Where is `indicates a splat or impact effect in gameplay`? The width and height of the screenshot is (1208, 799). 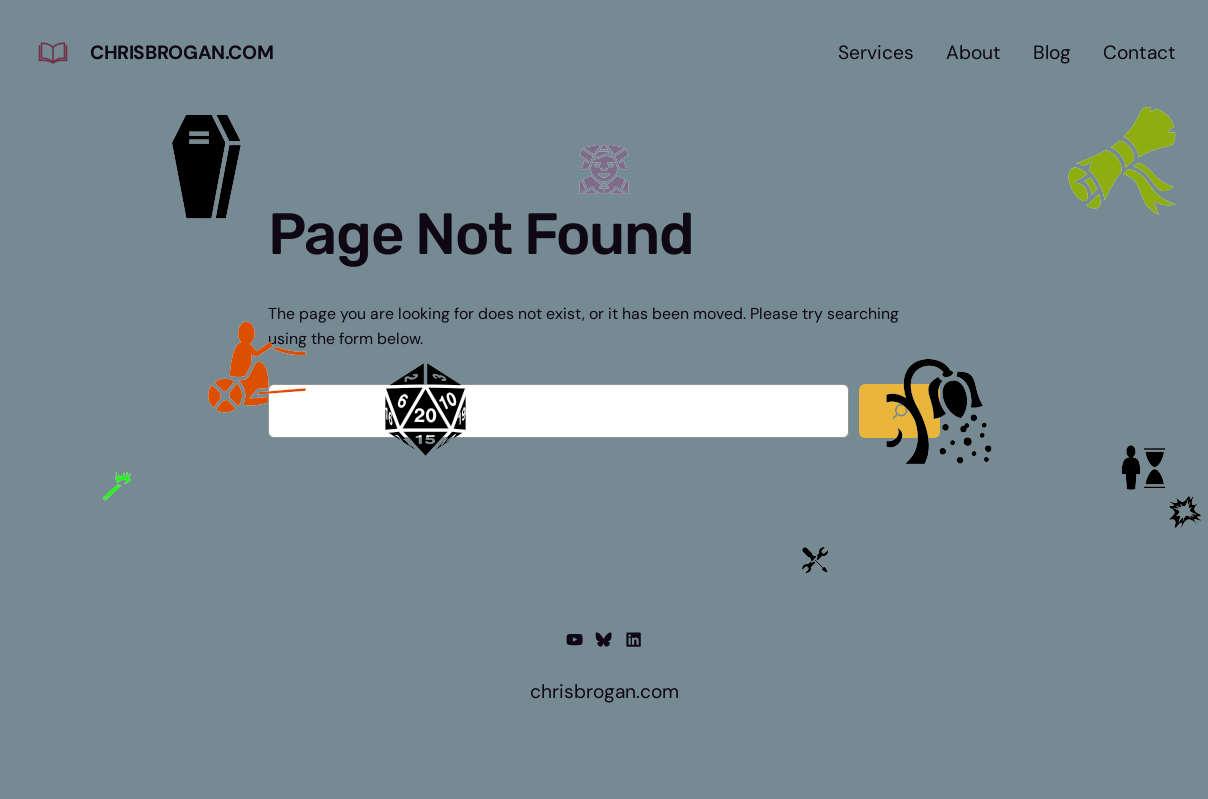 indicates a splat or impact effect in gameplay is located at coordinates (1185, 512).